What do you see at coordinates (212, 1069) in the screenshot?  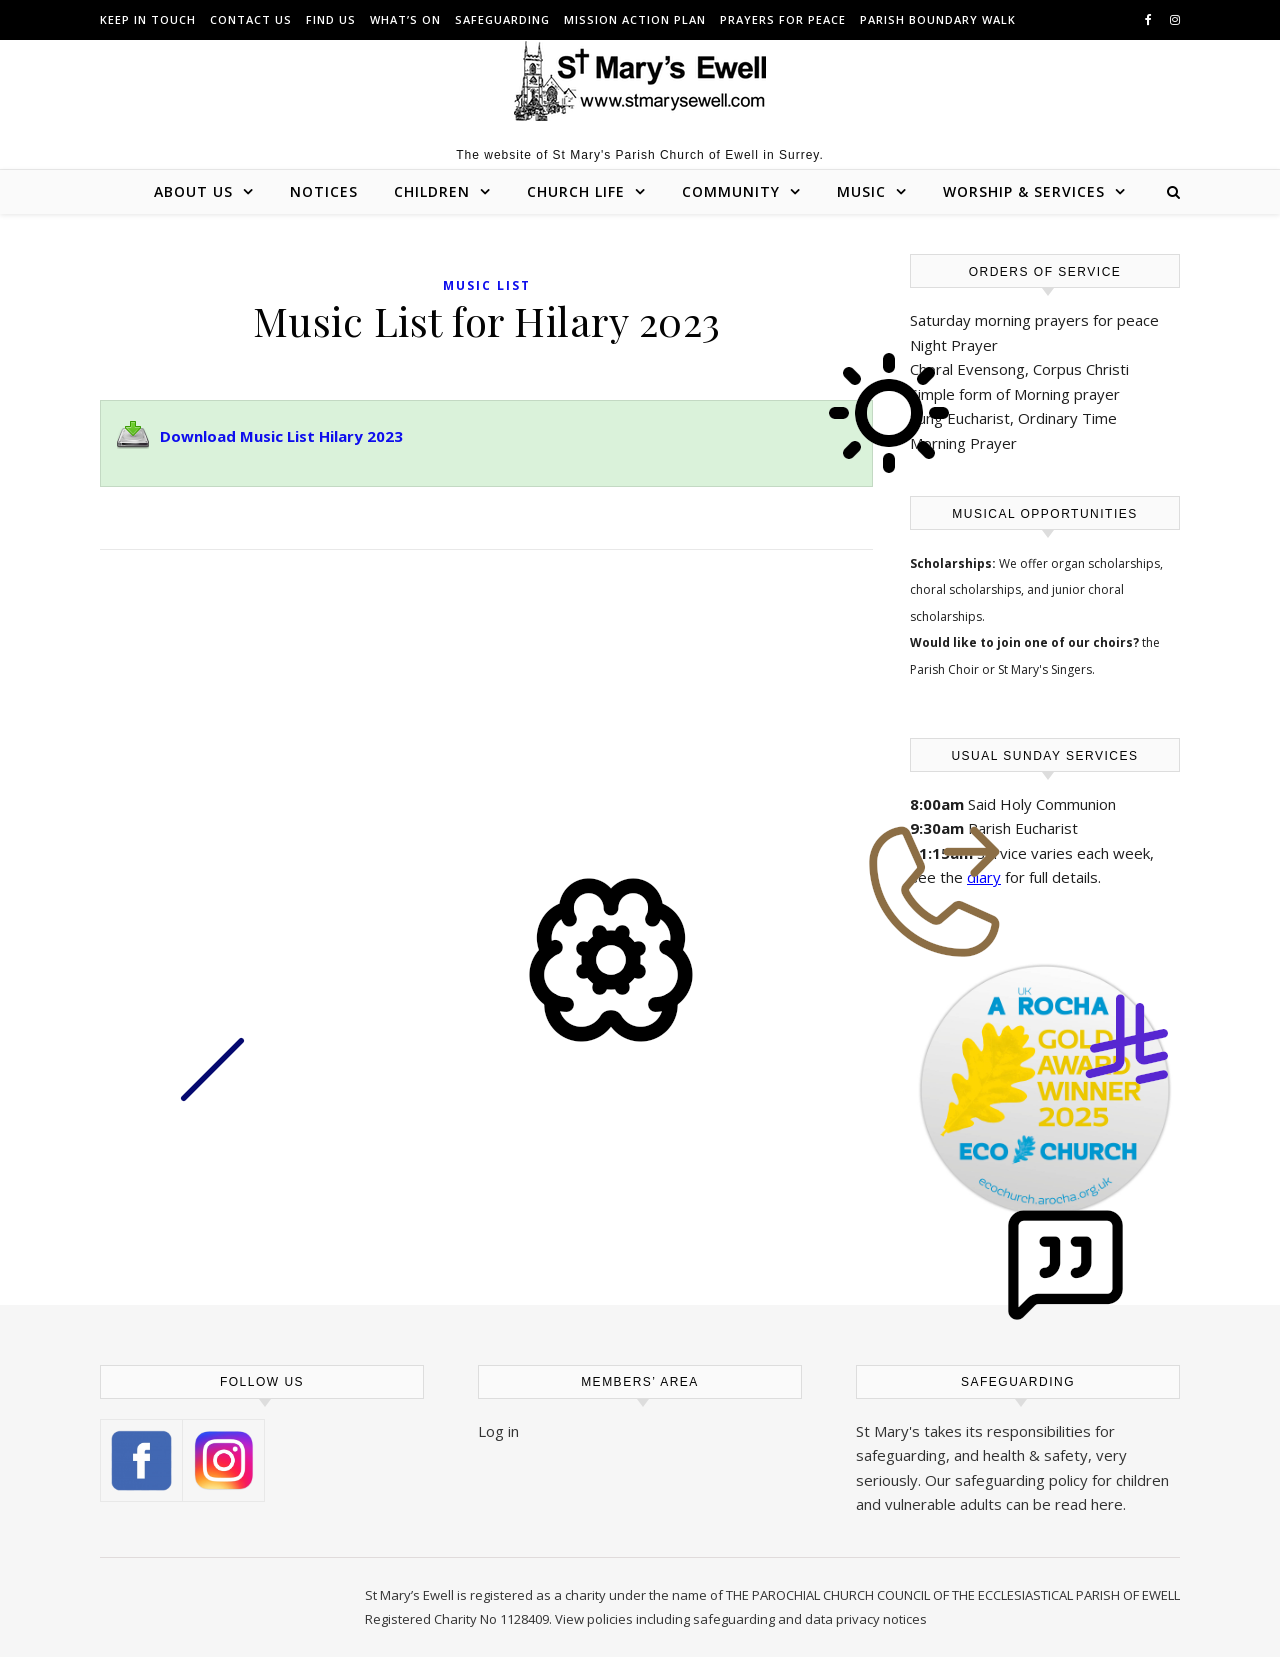 I see `indicates a disabled or unavailable feature` at bounding box center [212, 1069].